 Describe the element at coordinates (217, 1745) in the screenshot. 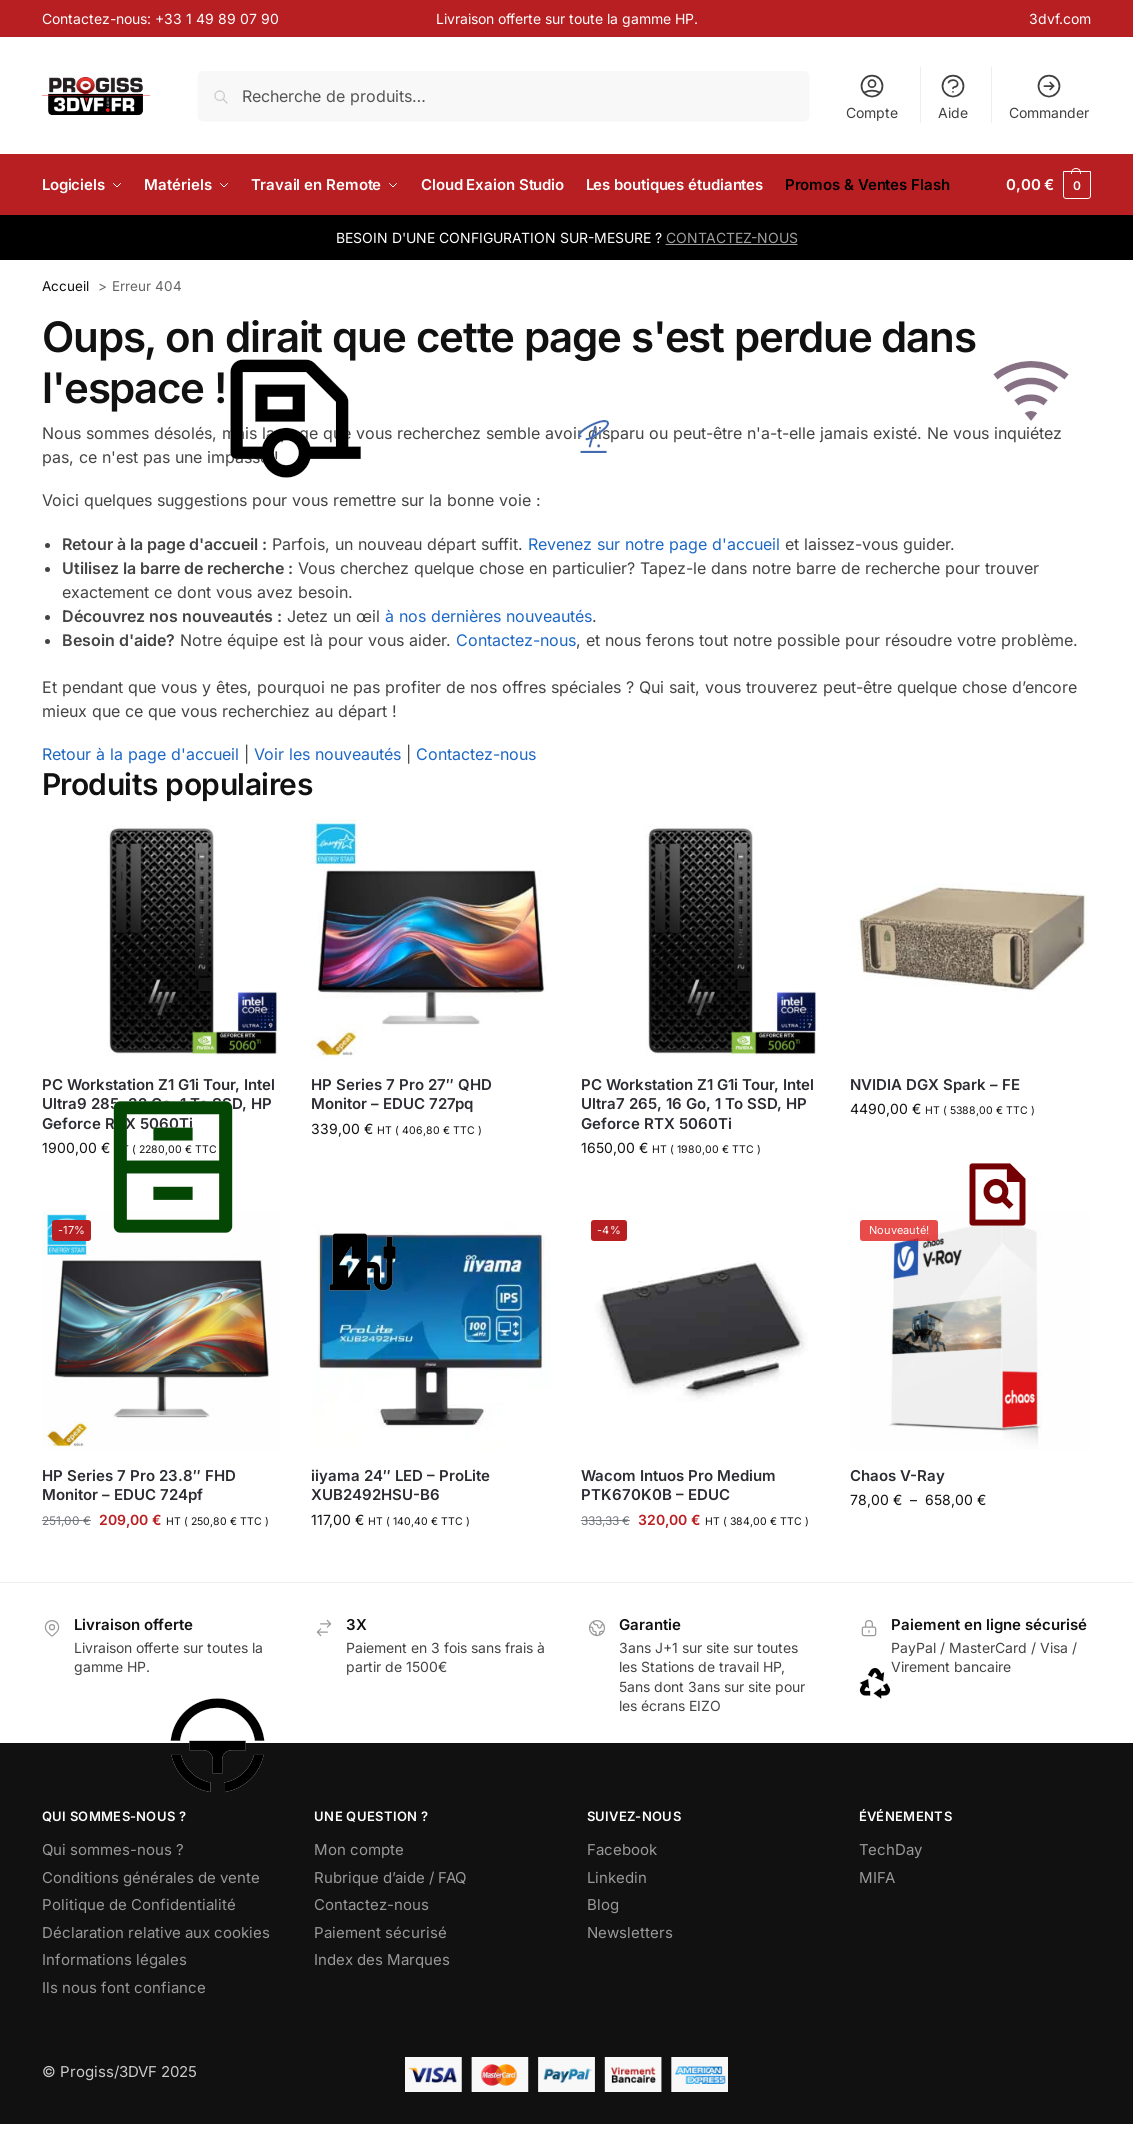

I see `access driving or navigation mode` at that location.